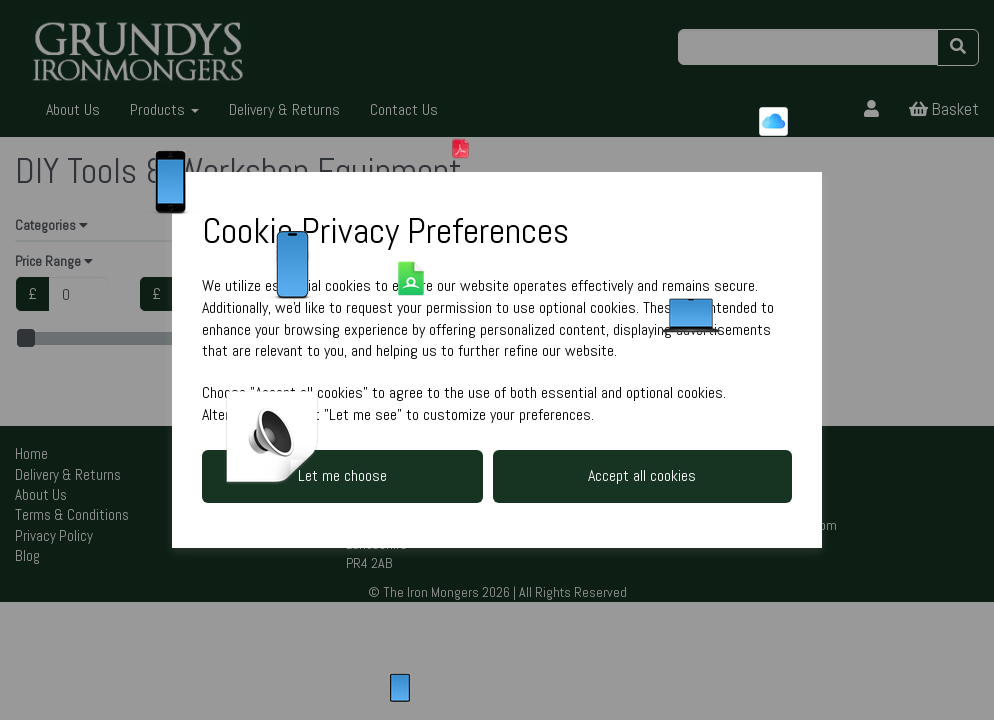 The width and height of the screenshot is (994, 720). Describe the element at coordinates (292, 265) in the screenshot. I see `iPhone 16 Pro device icon` at that location.